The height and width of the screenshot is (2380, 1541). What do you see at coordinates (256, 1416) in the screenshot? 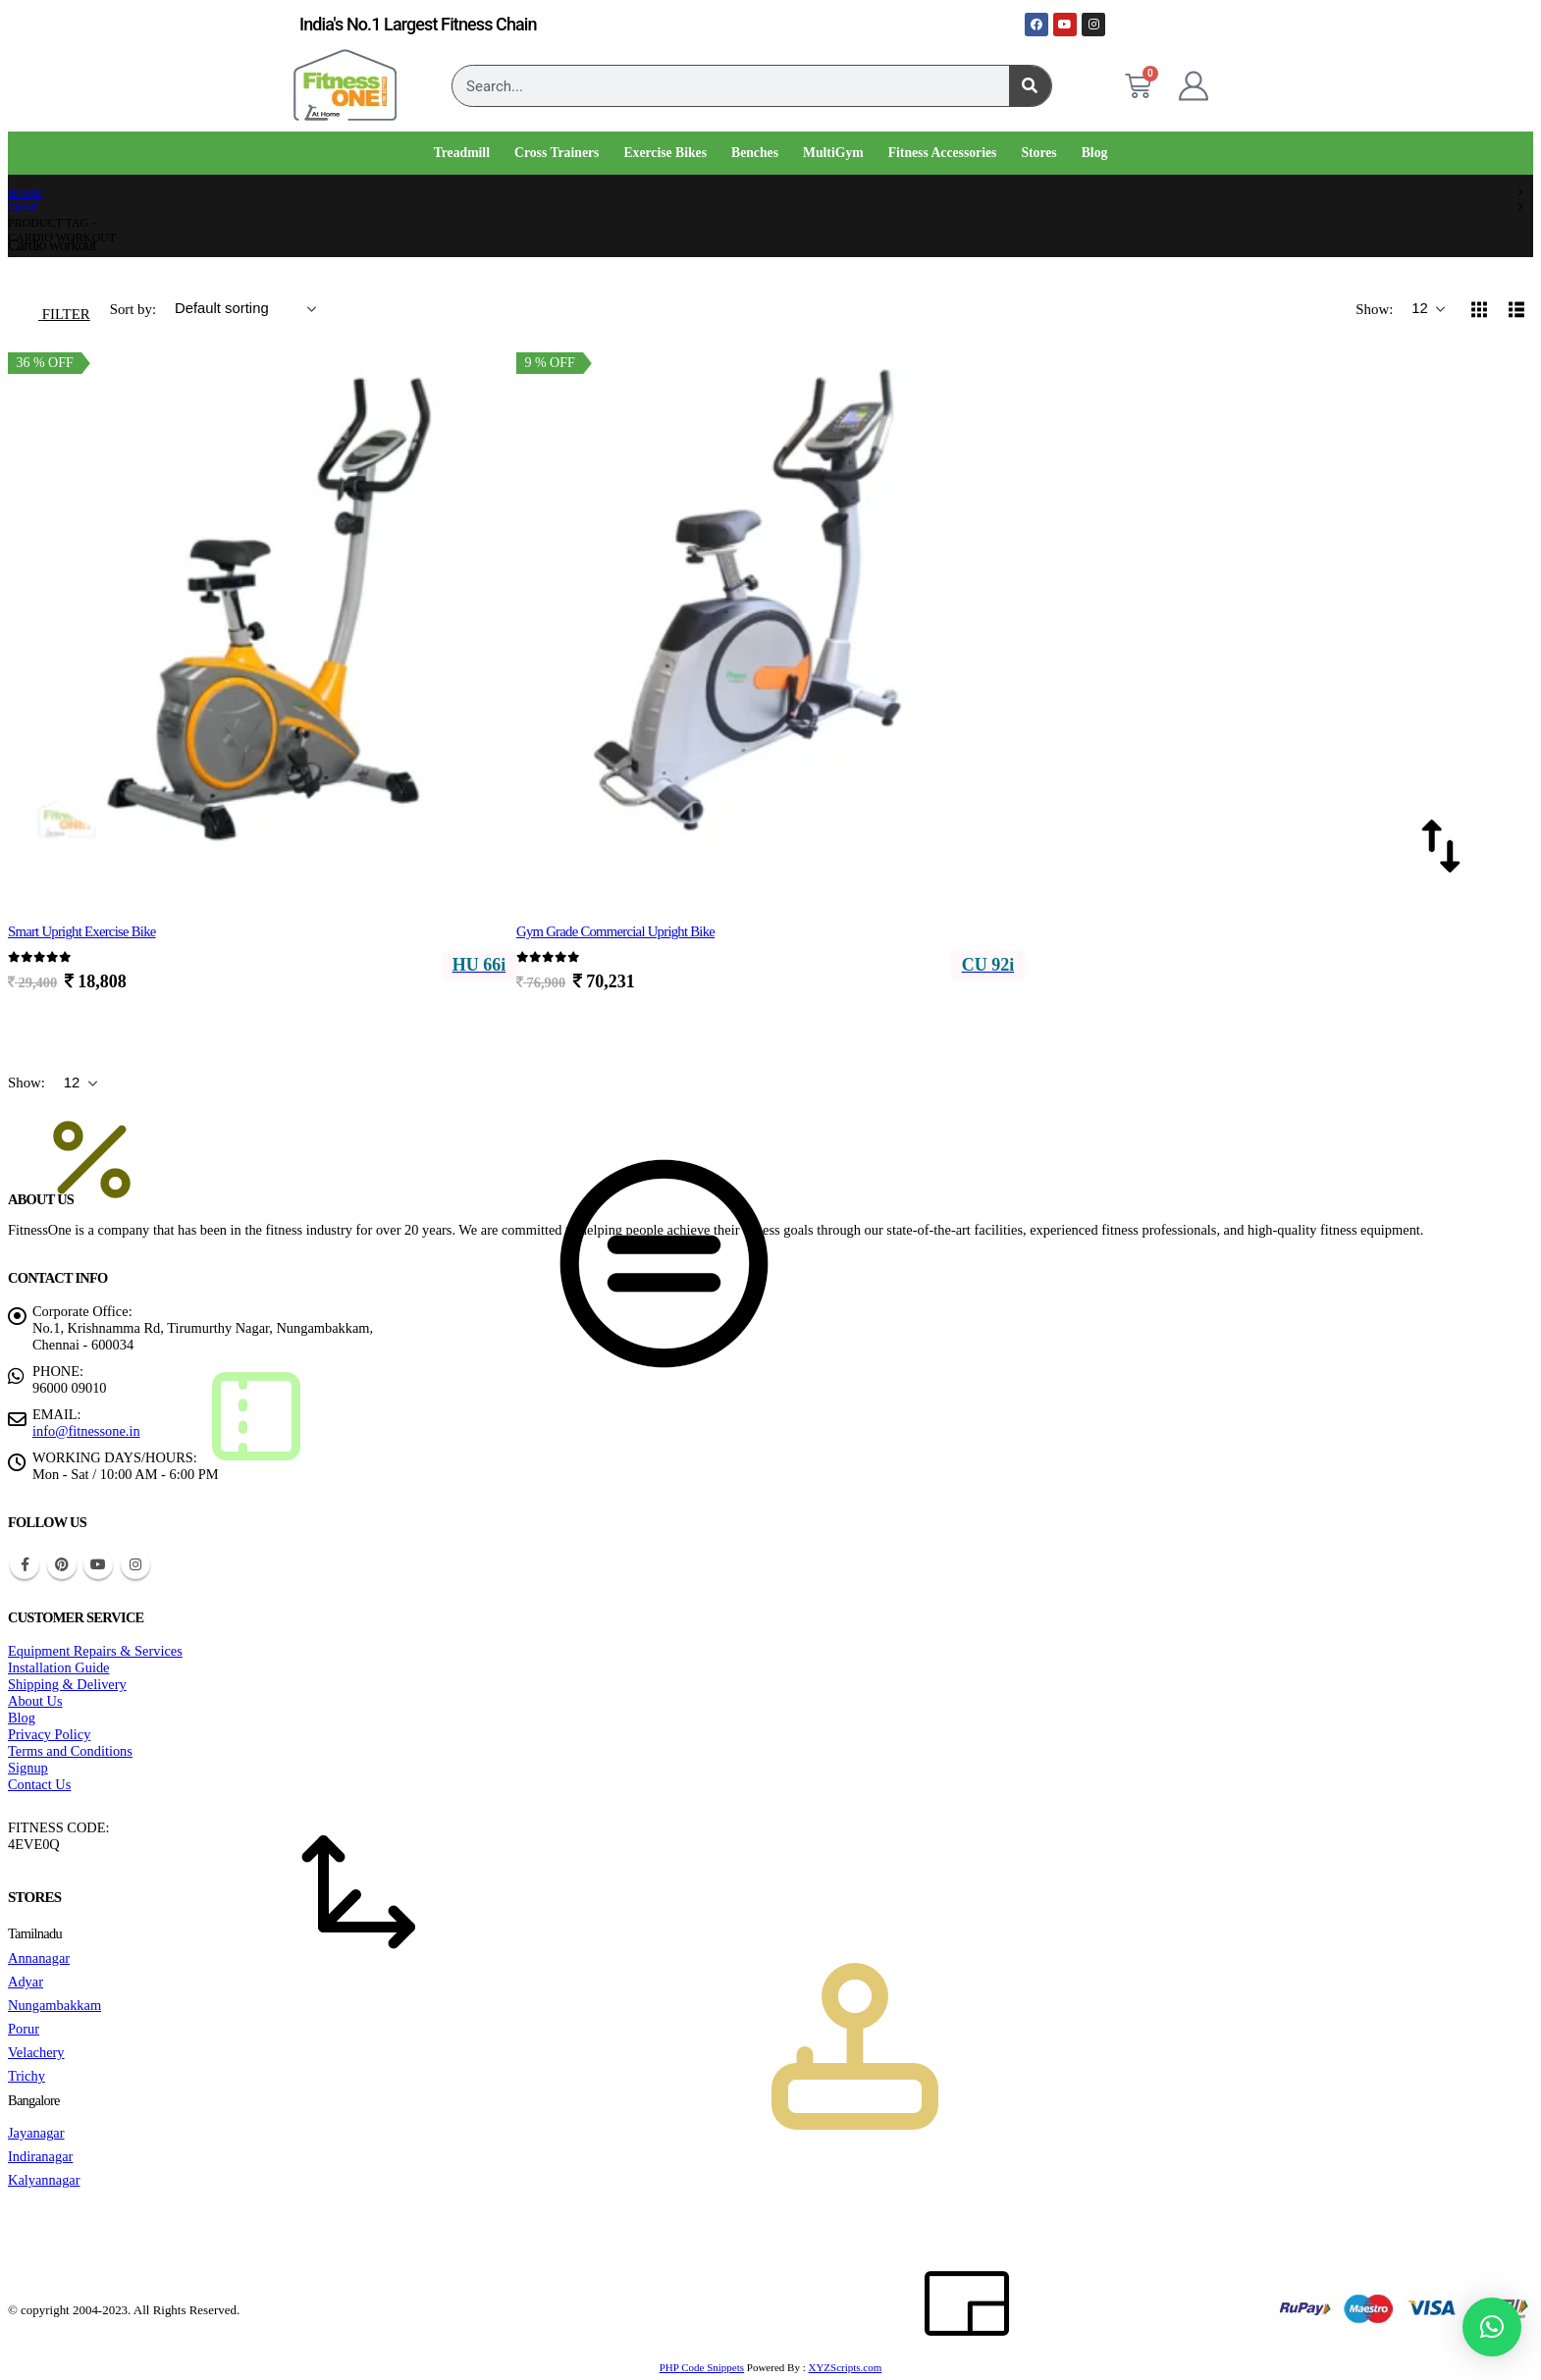
I see `toggle left sidebar panel` at bounding box center [256, 1416].